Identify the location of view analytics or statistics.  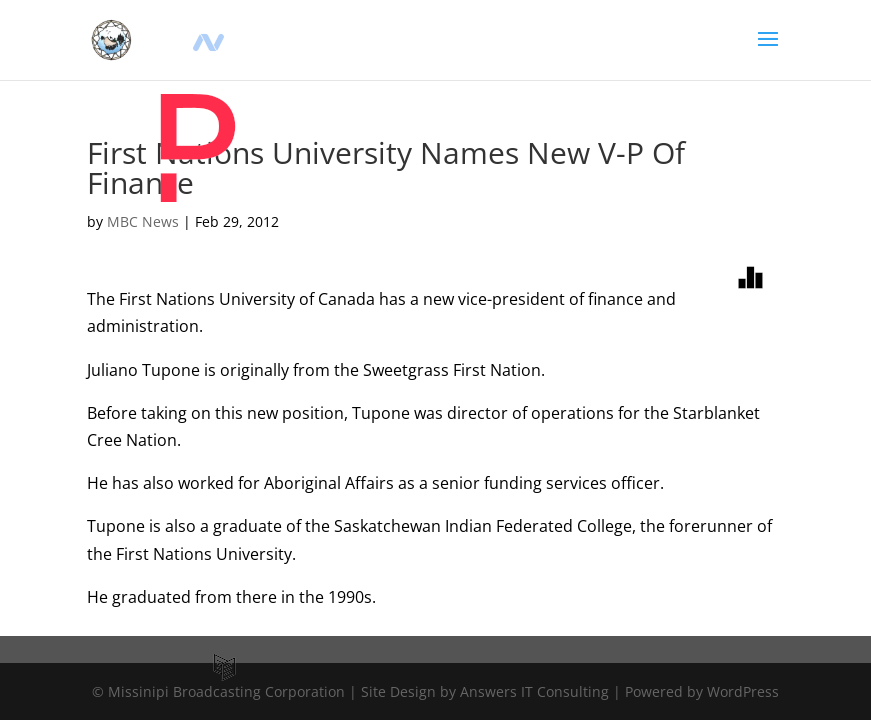
(750, 277).